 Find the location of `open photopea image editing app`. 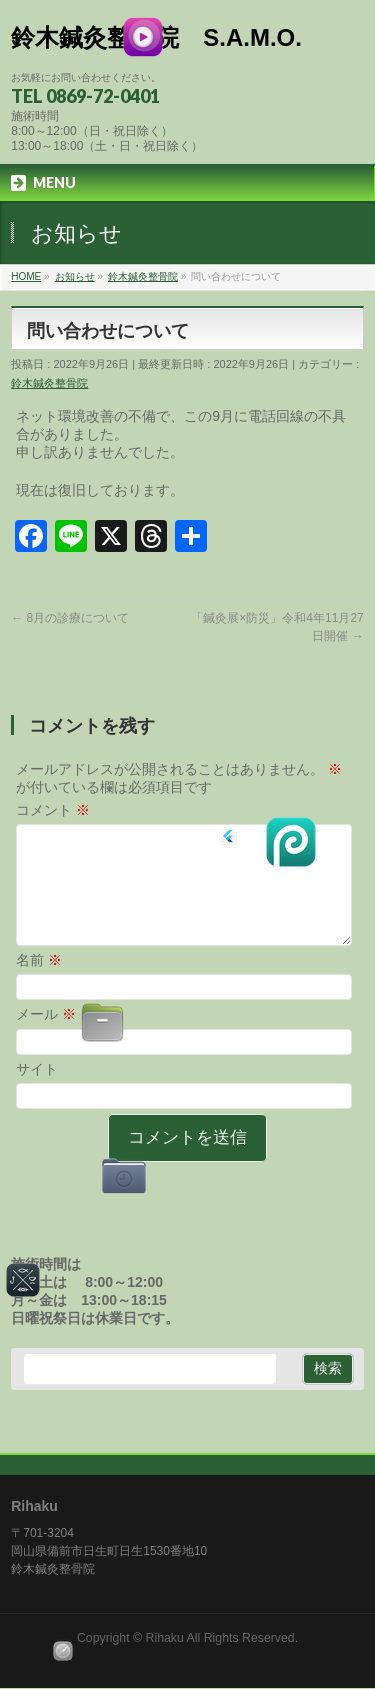

open photopea image editing app is located at coordinates (291, 842).